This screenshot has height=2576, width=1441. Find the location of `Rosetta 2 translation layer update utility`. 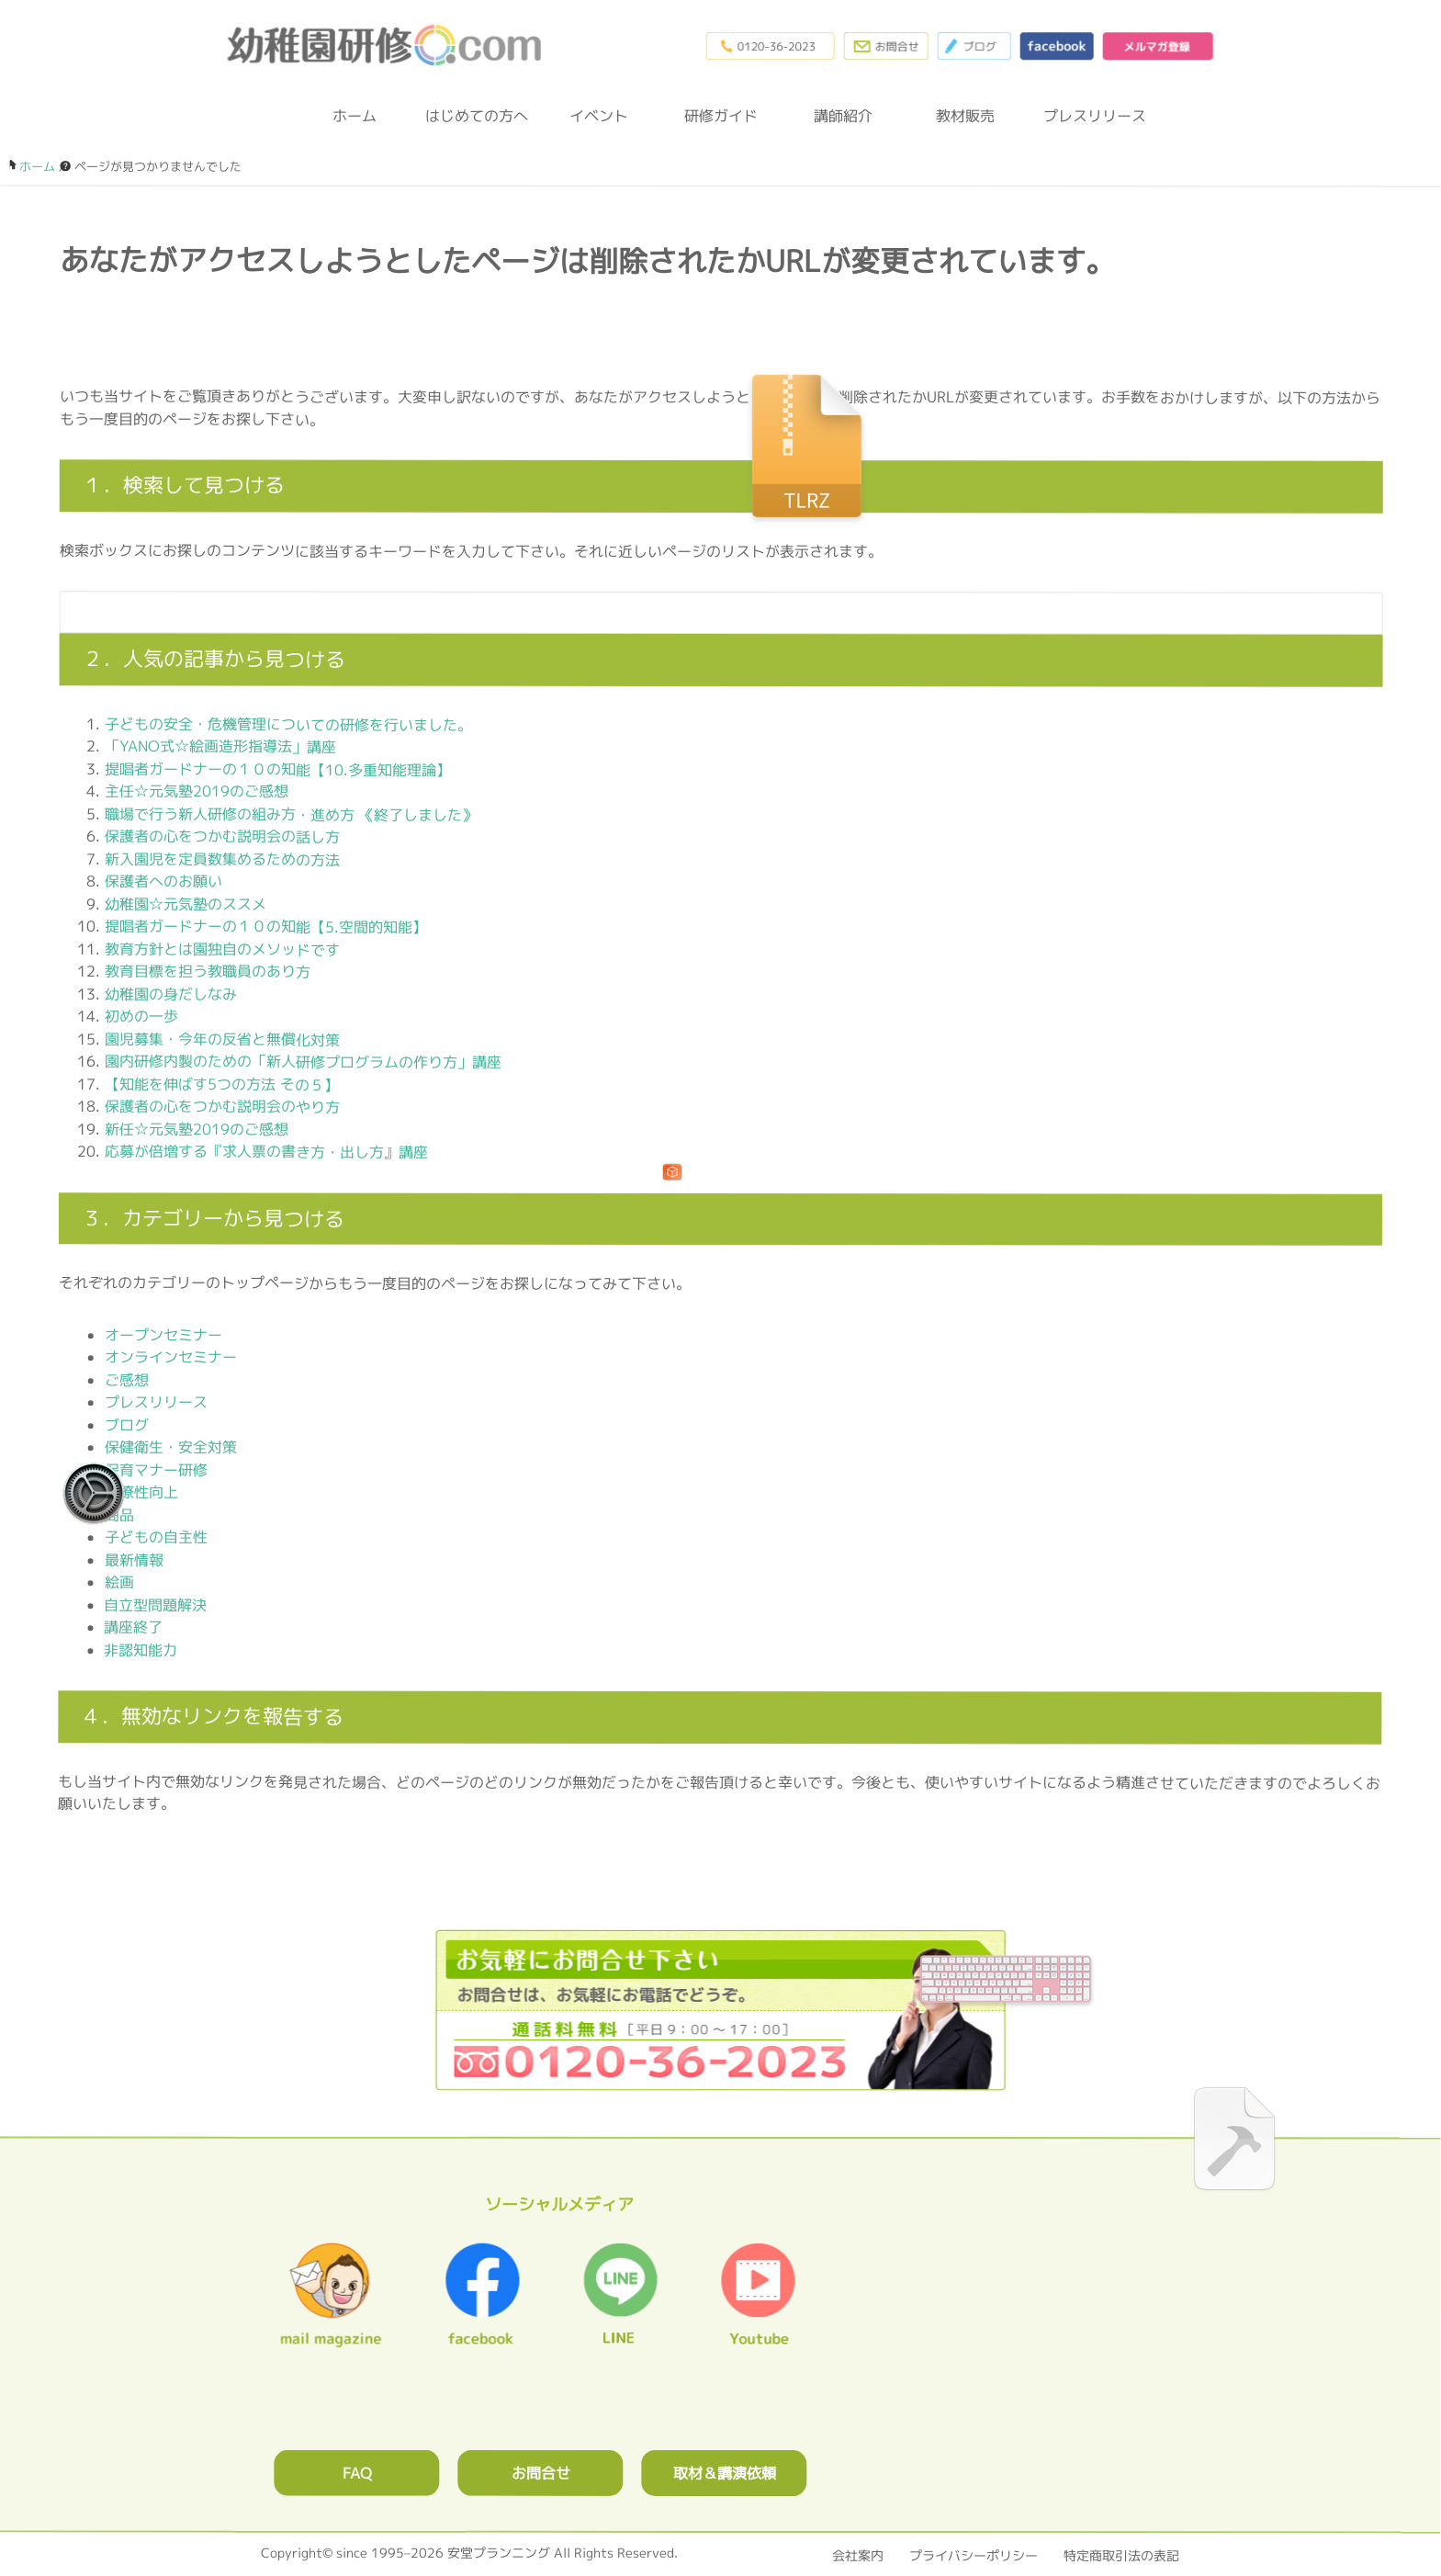

Rosetta 2 translation layer update utility is located at coordinates (94, 1493).